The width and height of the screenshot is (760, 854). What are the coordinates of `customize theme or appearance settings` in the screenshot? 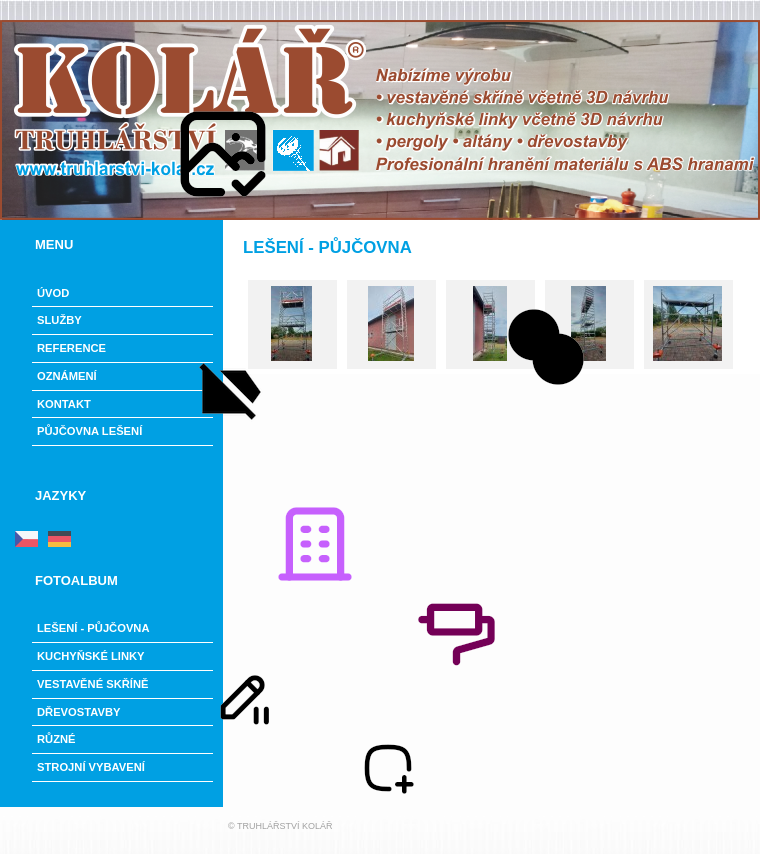 It's located at (456, 629).